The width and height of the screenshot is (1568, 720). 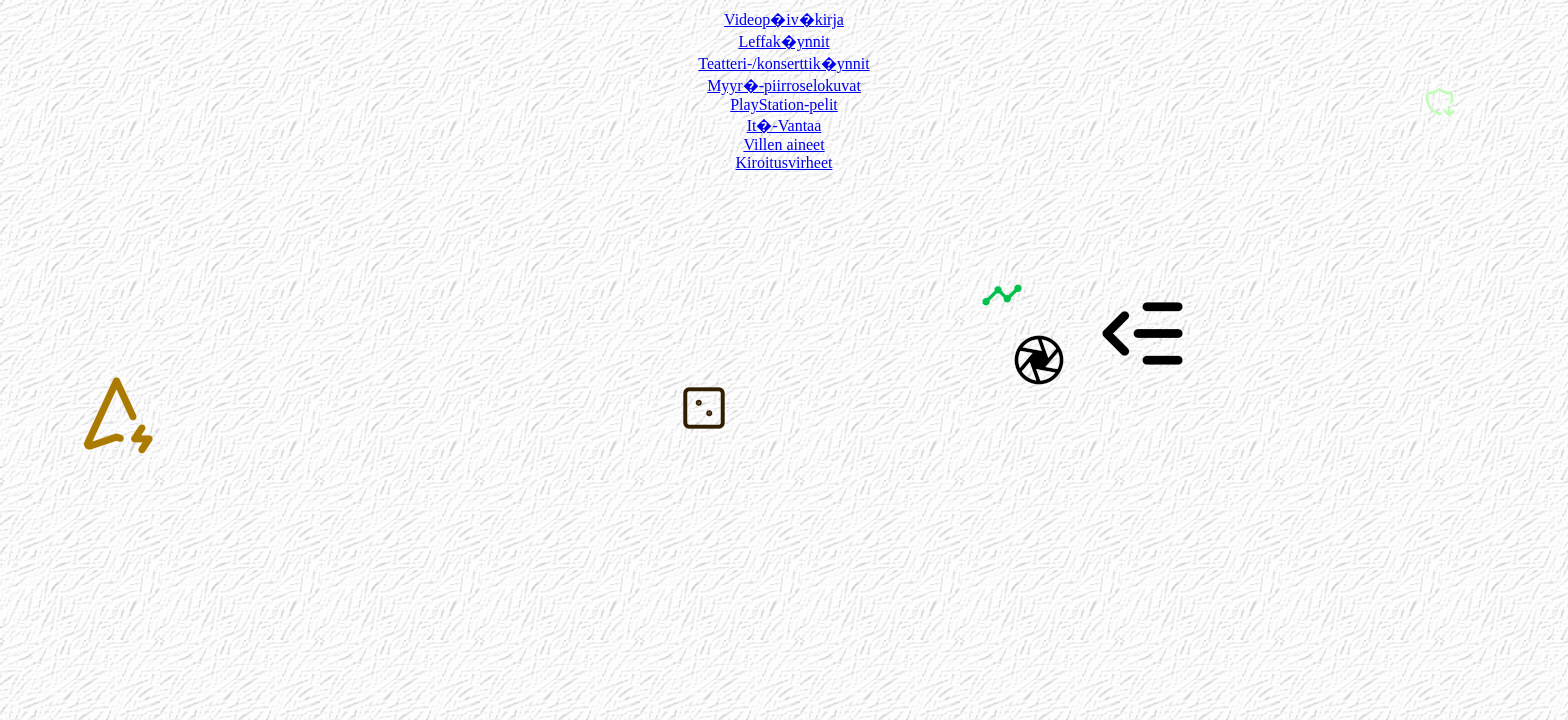 I want to click on quick navigation or fast route option, so click(x=116, y=413).